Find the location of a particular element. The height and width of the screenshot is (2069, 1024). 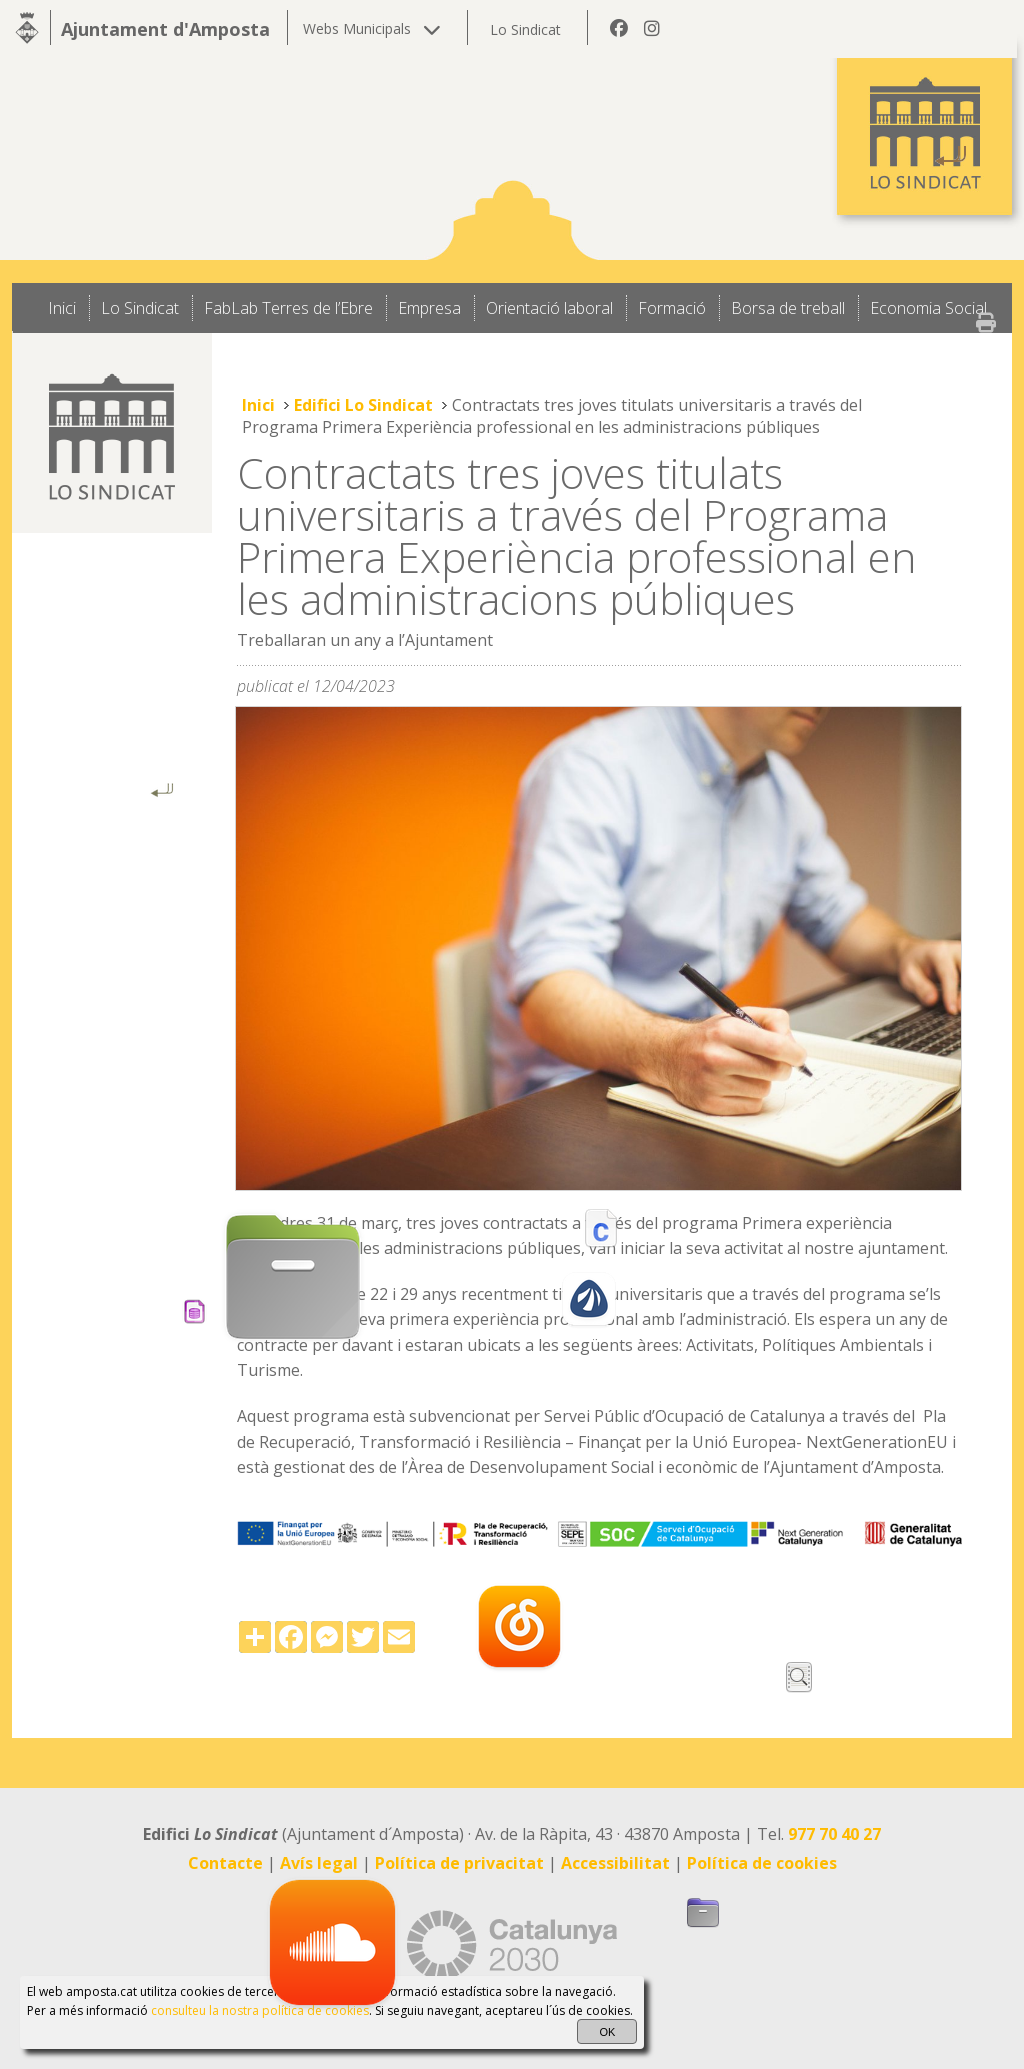

a C programming language source file is located at coordinates (601, 1228).